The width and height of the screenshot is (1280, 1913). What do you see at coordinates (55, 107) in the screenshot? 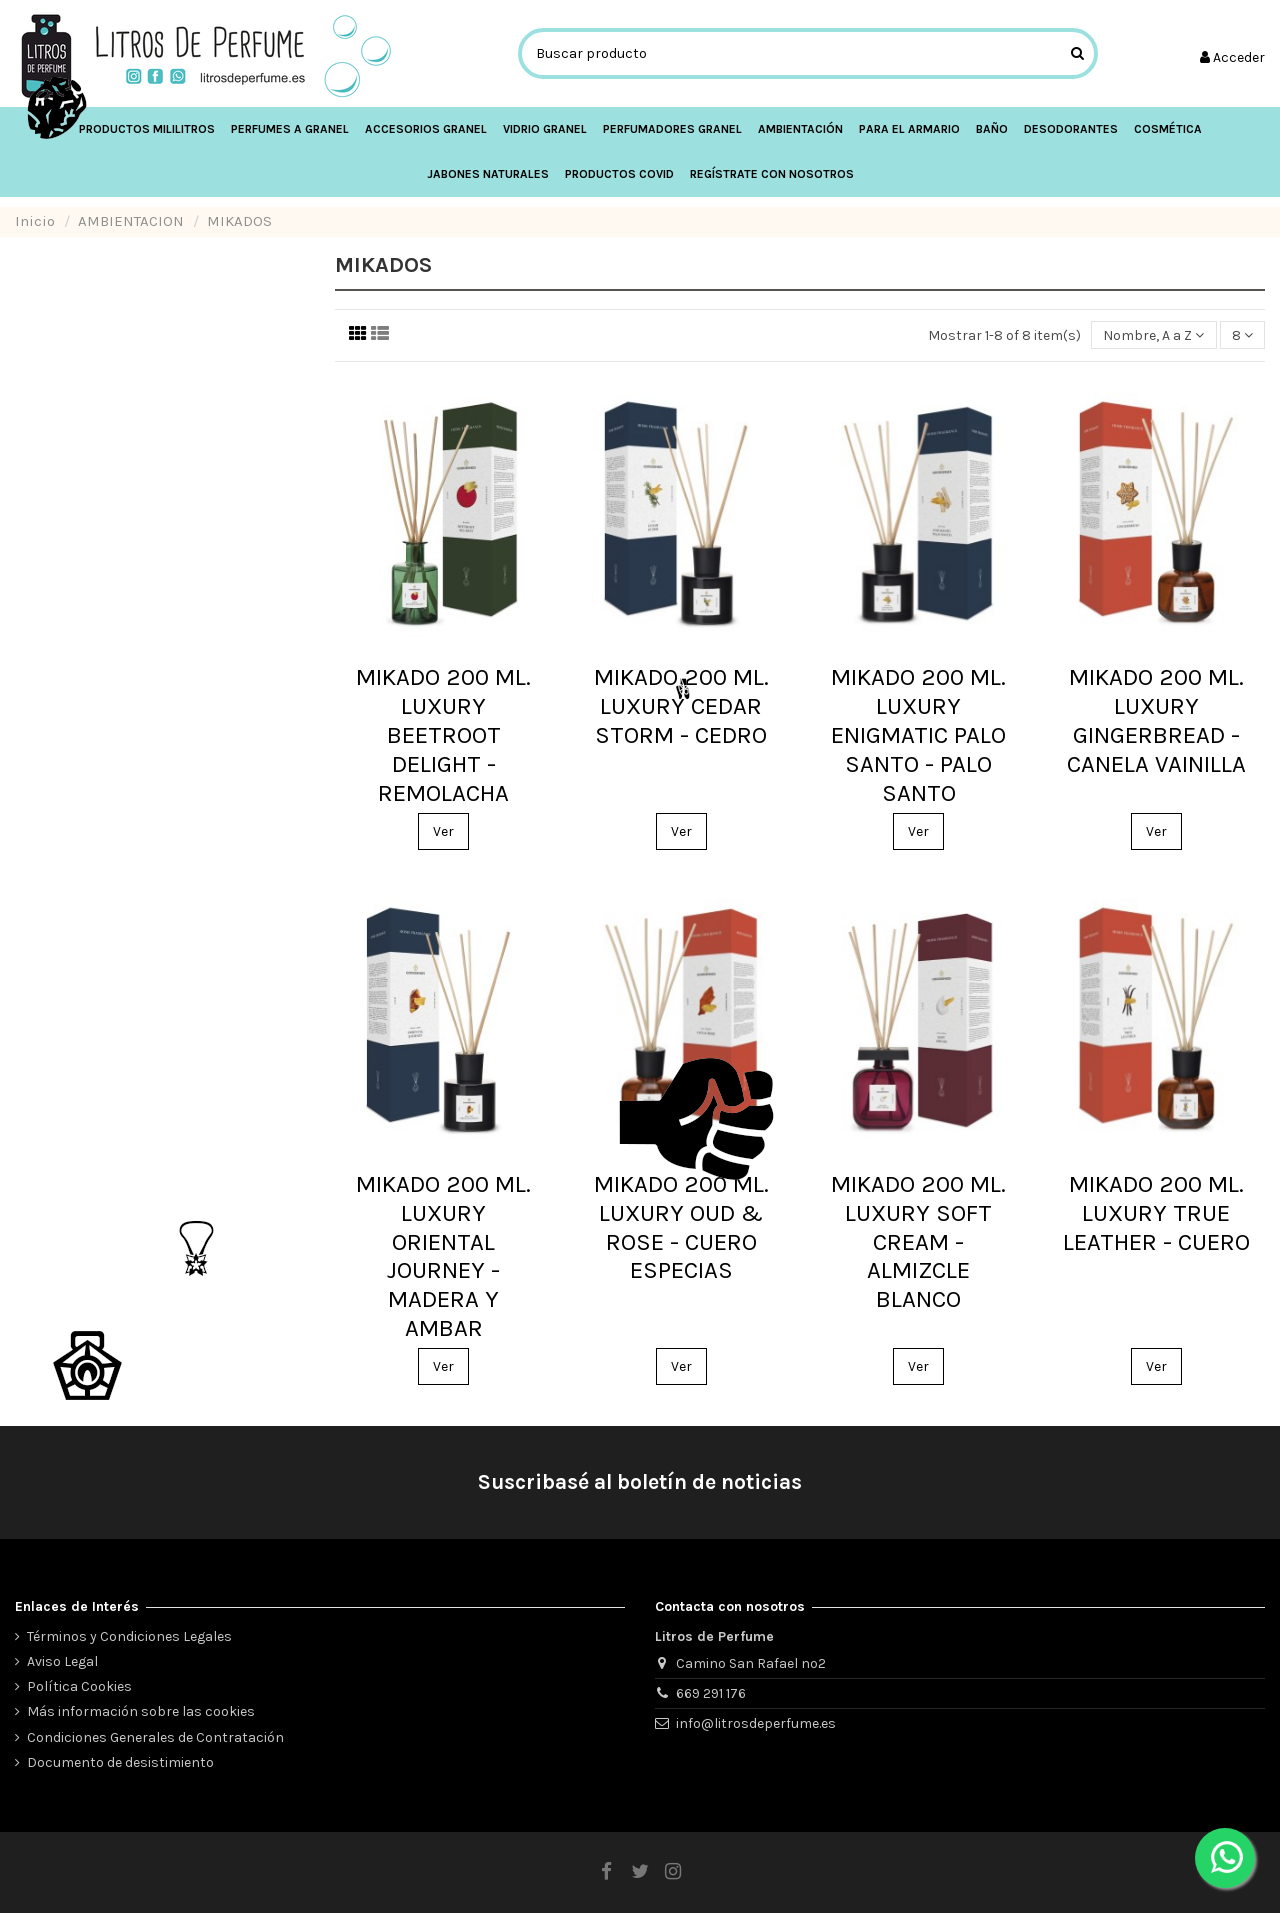
I see `represents space debris or asteroid in a game interface` at bounding box center [55, 107].